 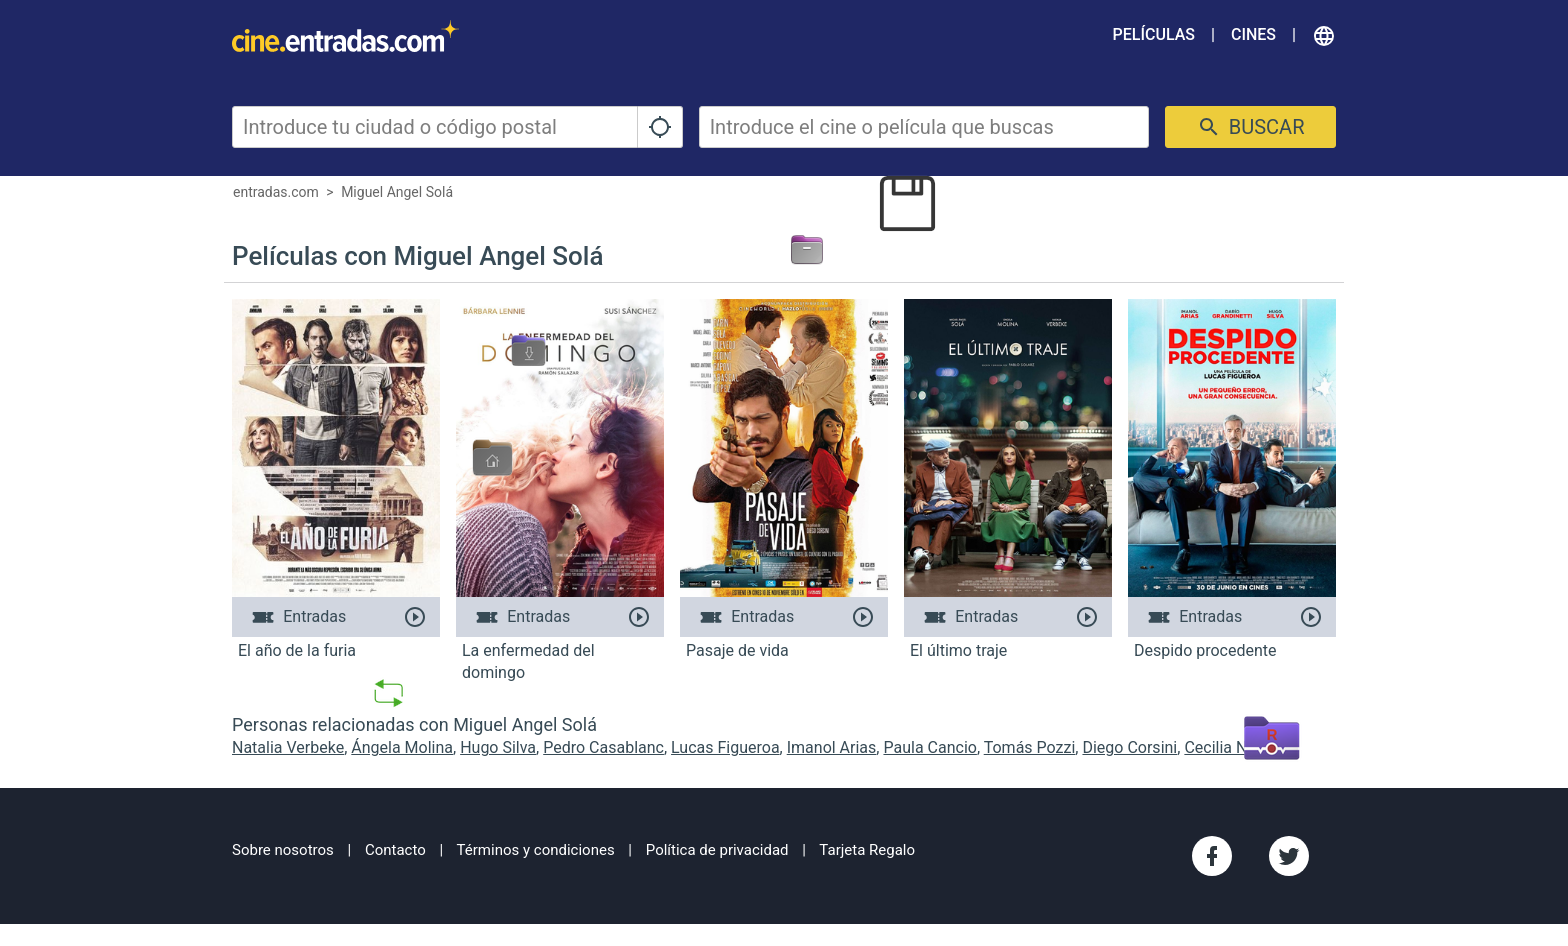 I want to click on folder for Pokémon Team Rocket collection or fan content, so click(x=1271, y=739).